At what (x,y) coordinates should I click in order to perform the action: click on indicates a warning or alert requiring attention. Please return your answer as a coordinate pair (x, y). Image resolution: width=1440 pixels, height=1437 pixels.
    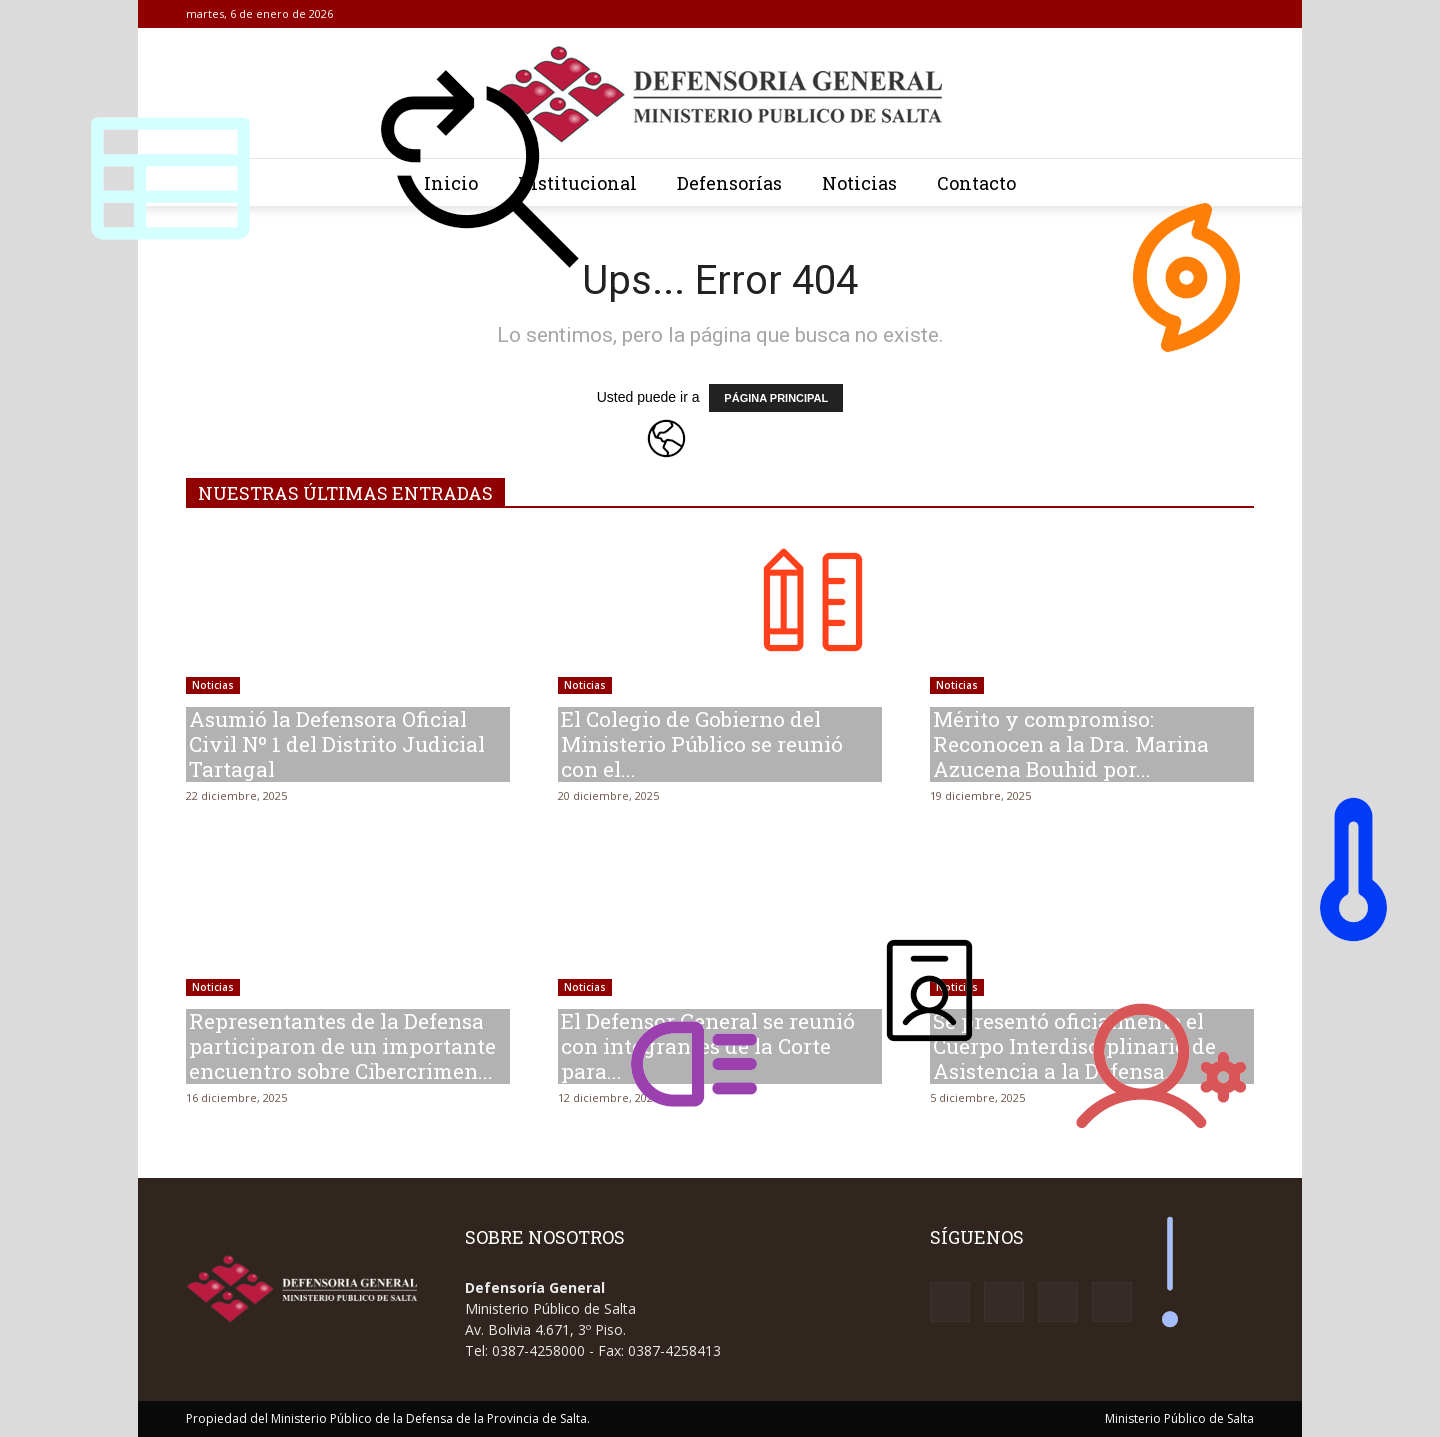
    Looking at the image, I should click on (1170, 1272).